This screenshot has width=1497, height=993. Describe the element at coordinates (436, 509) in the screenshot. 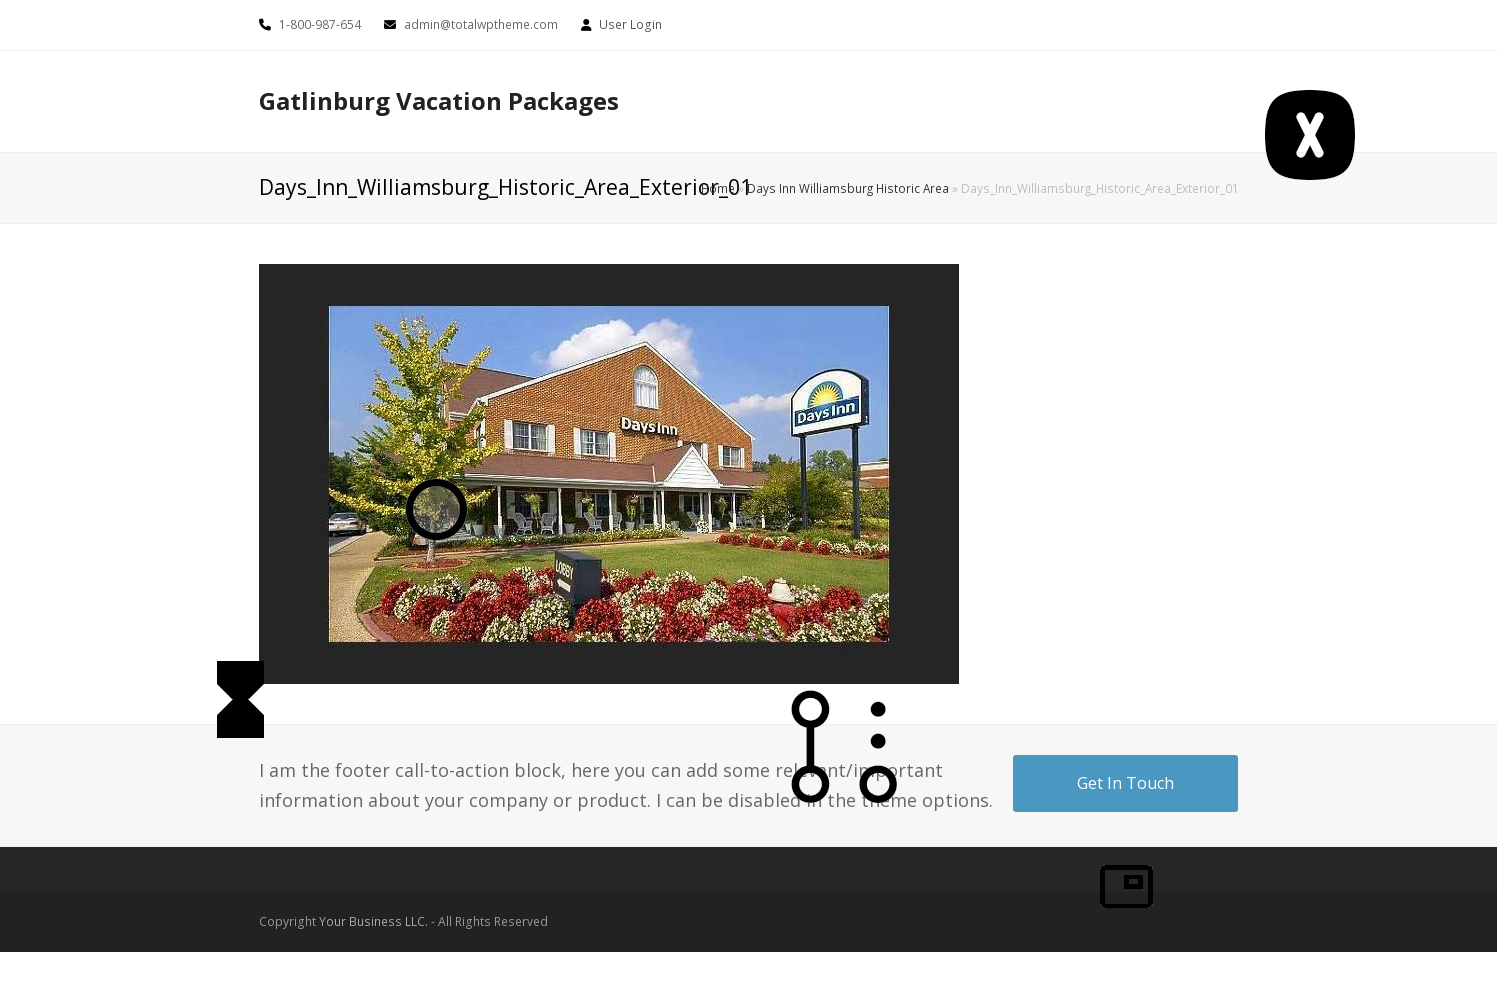

I see `indicates recording is available or ready` at that location.